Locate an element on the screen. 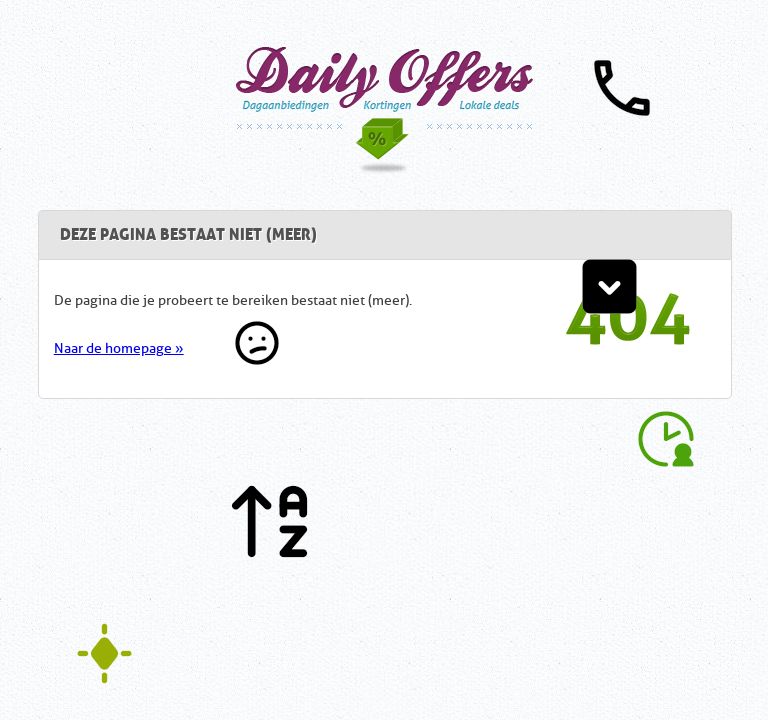  expand dropdown menu or content is located at coordinates (609, 286).